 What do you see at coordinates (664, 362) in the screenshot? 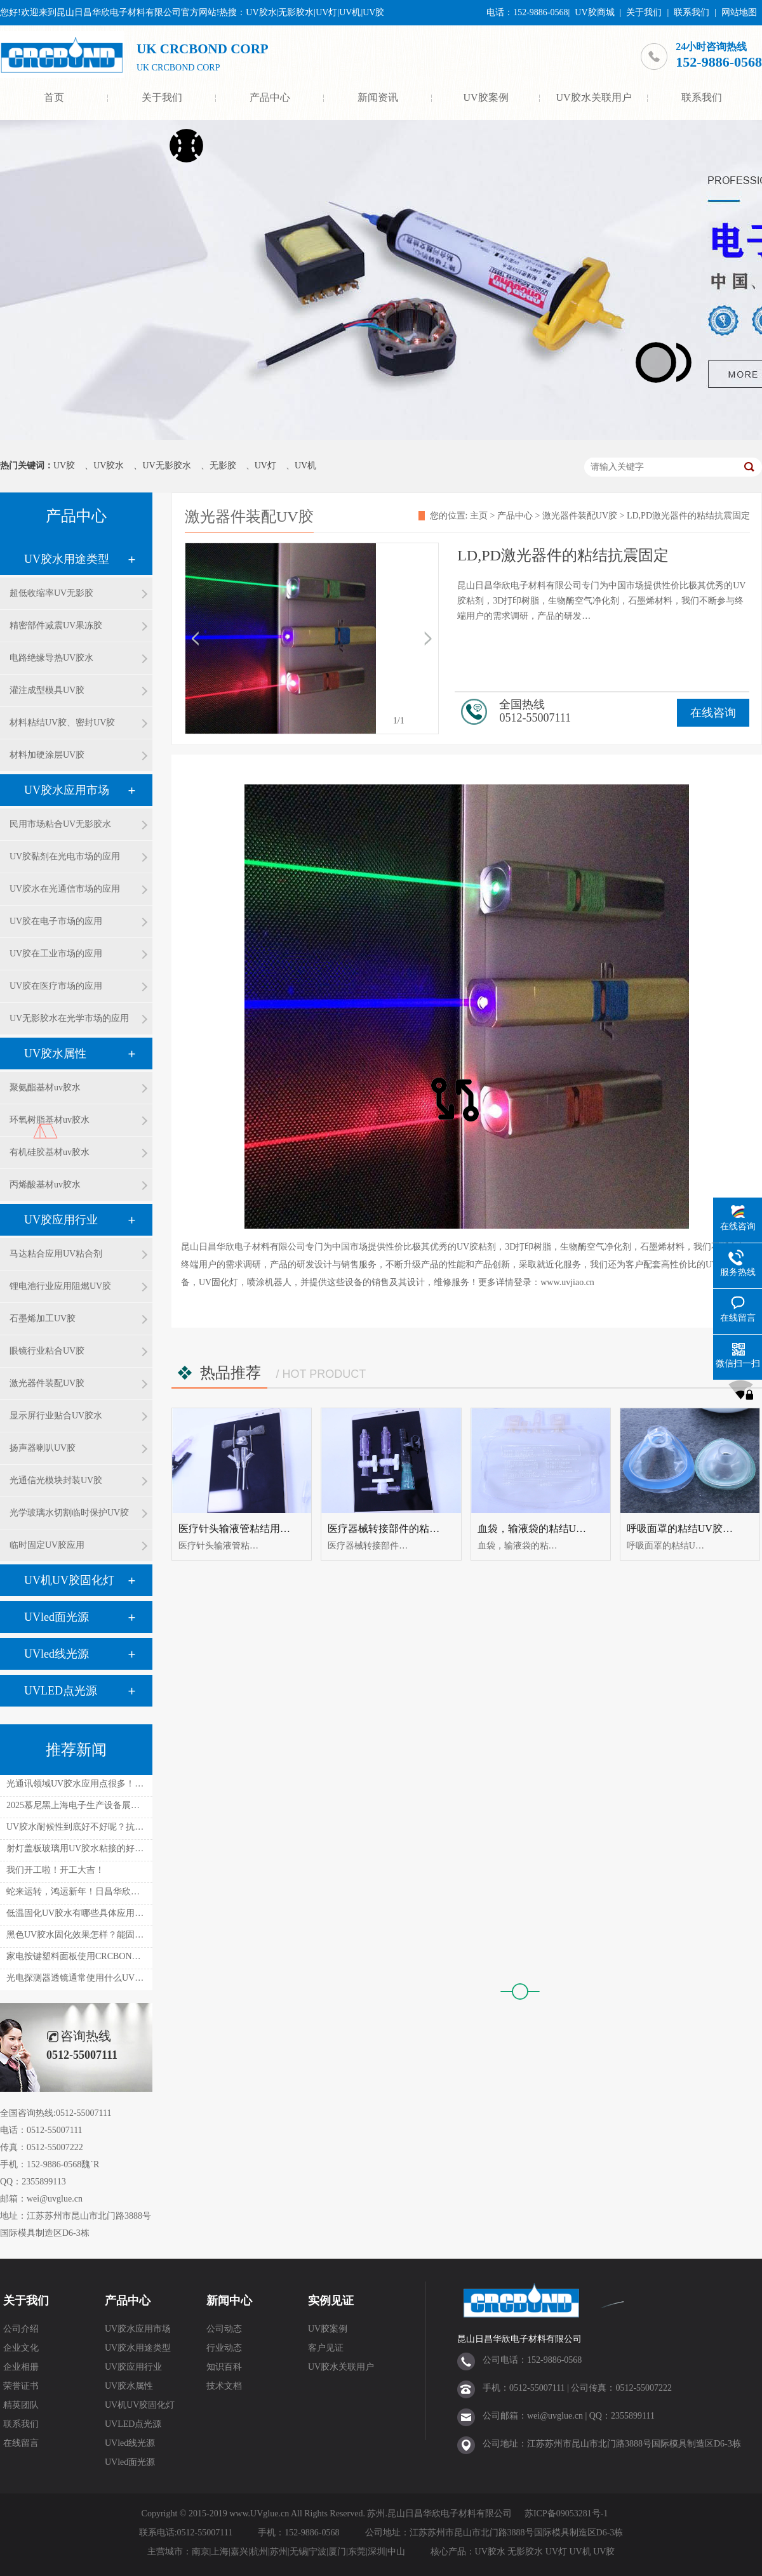
I see `indicates active recording or live broadcast` at bounding box center [664, 362].